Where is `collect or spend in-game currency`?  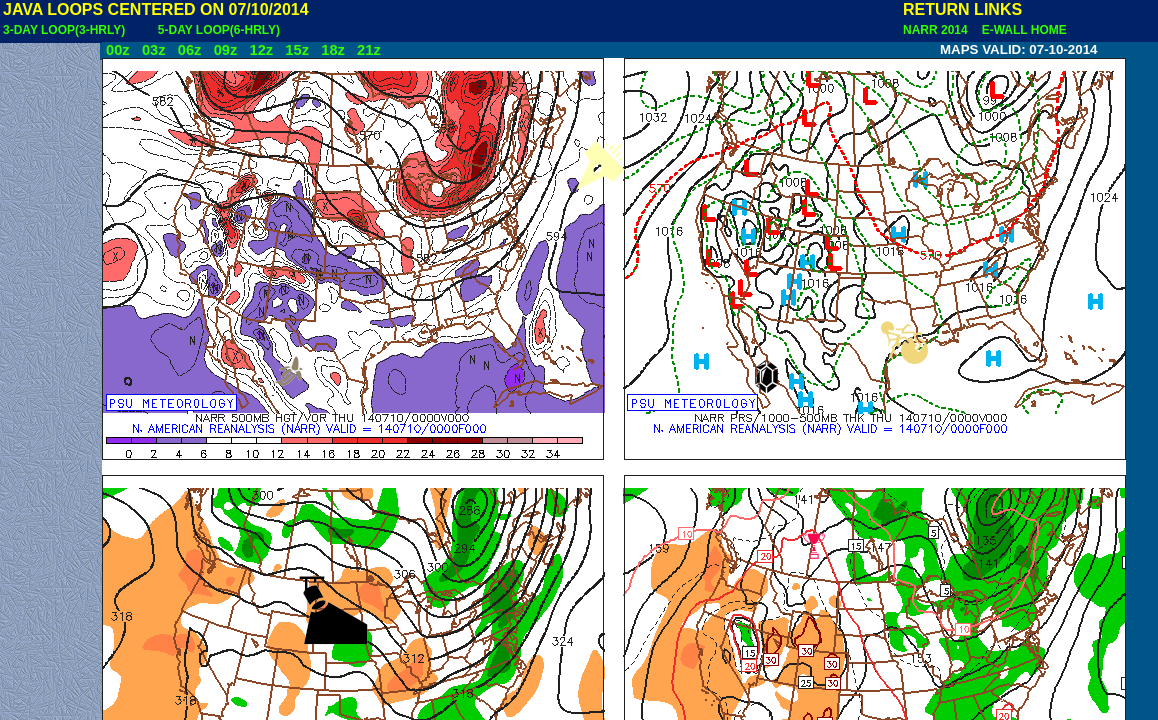 collect or spend in-game currency is located at coordinates (766, 376).